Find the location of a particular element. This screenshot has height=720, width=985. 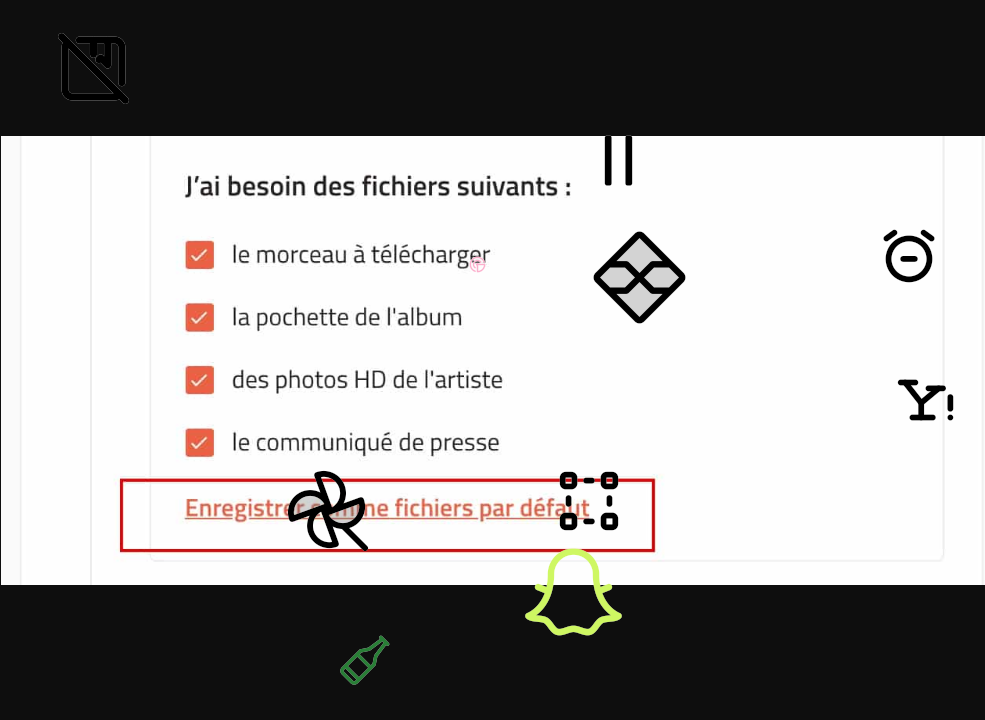

scan nearby devices or networks is located at coordinates (477, 264).